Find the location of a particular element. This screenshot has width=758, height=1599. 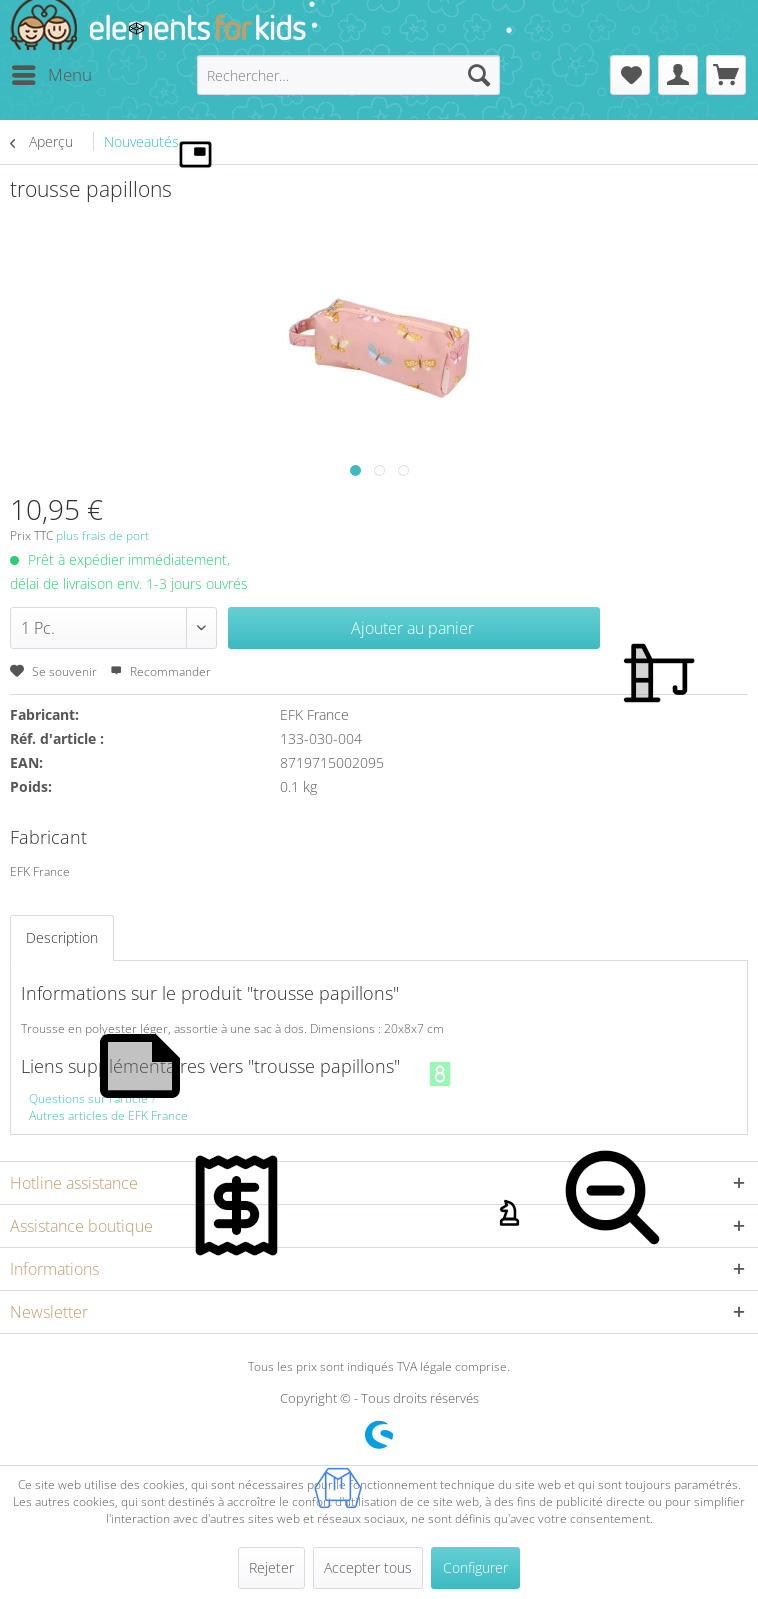

represents the number eight in a numbered list or sequence is located at coordinates (440, 1074).